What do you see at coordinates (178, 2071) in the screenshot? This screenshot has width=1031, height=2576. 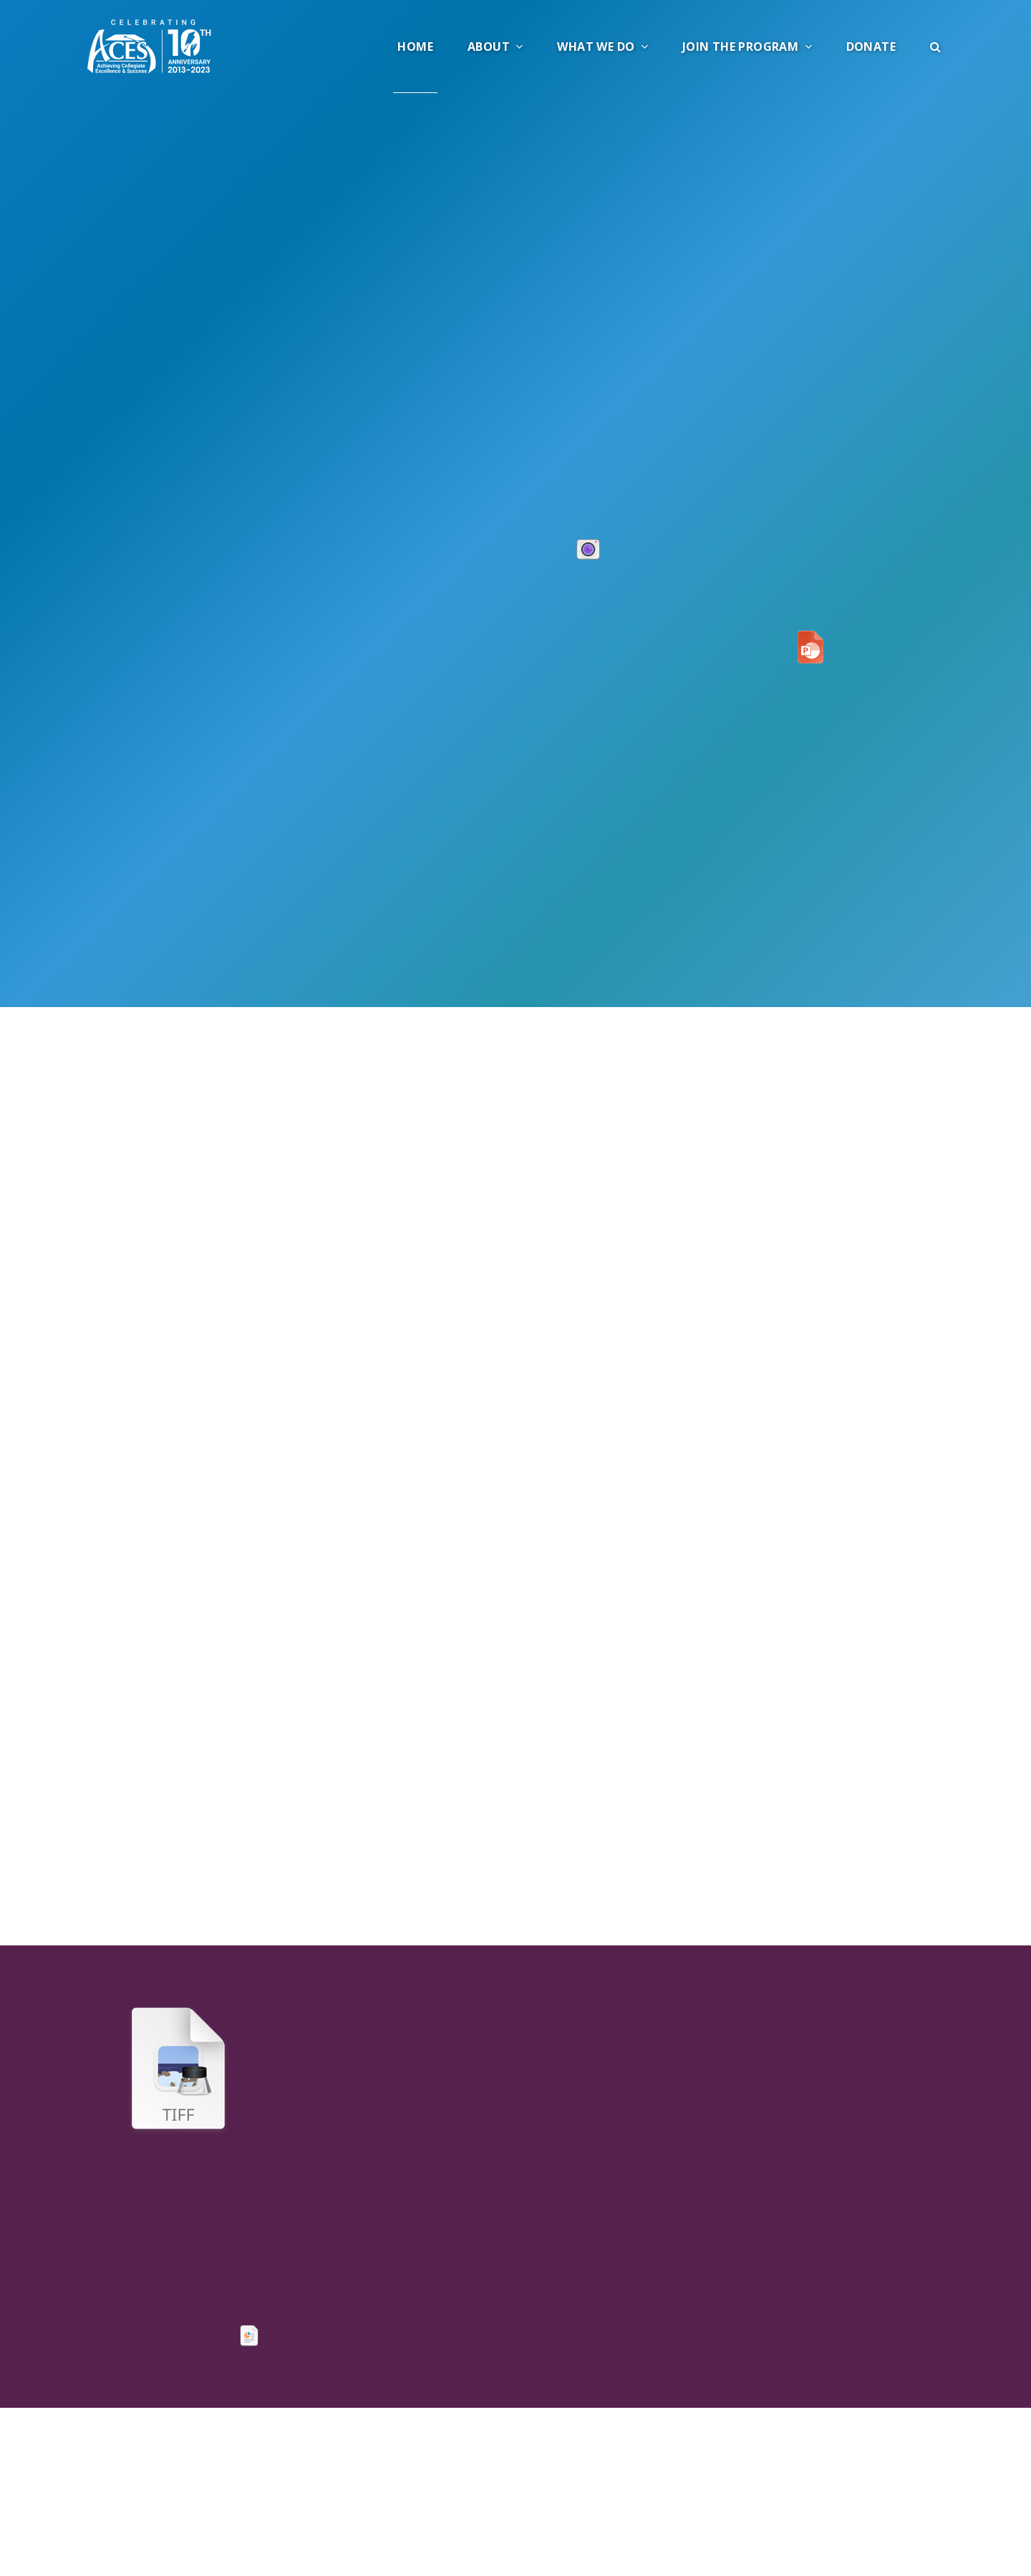 I see `a tiff image file` at bounding box center [178, 2071].